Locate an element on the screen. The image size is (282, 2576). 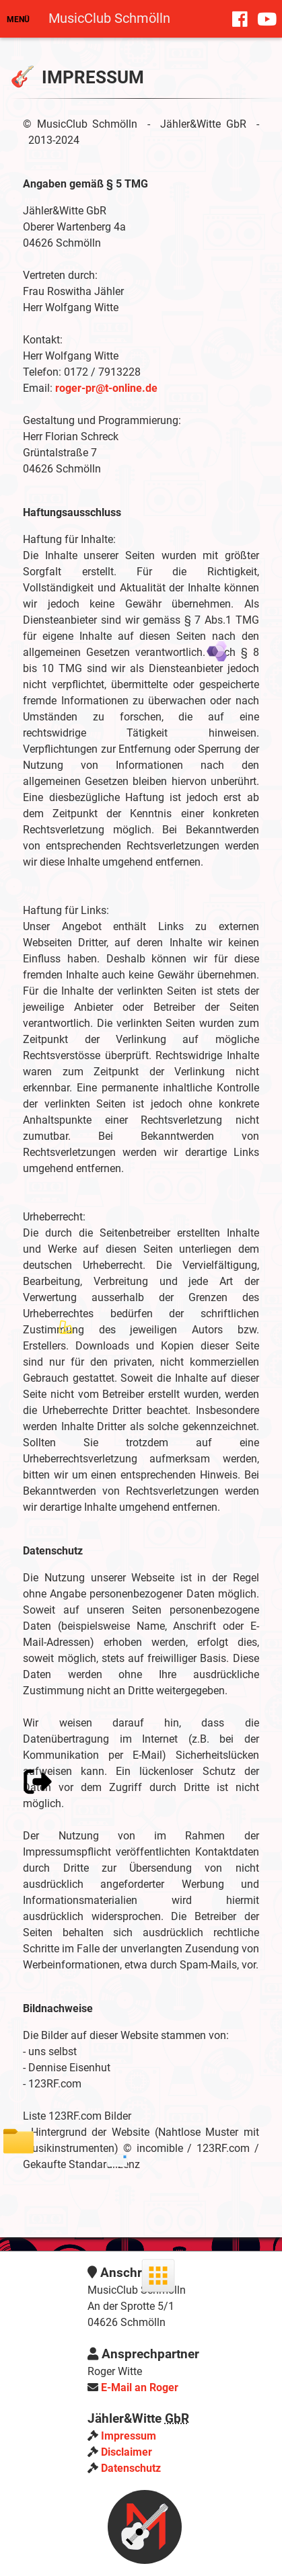
view items in grid layout is located at coordinates (158, 2276).